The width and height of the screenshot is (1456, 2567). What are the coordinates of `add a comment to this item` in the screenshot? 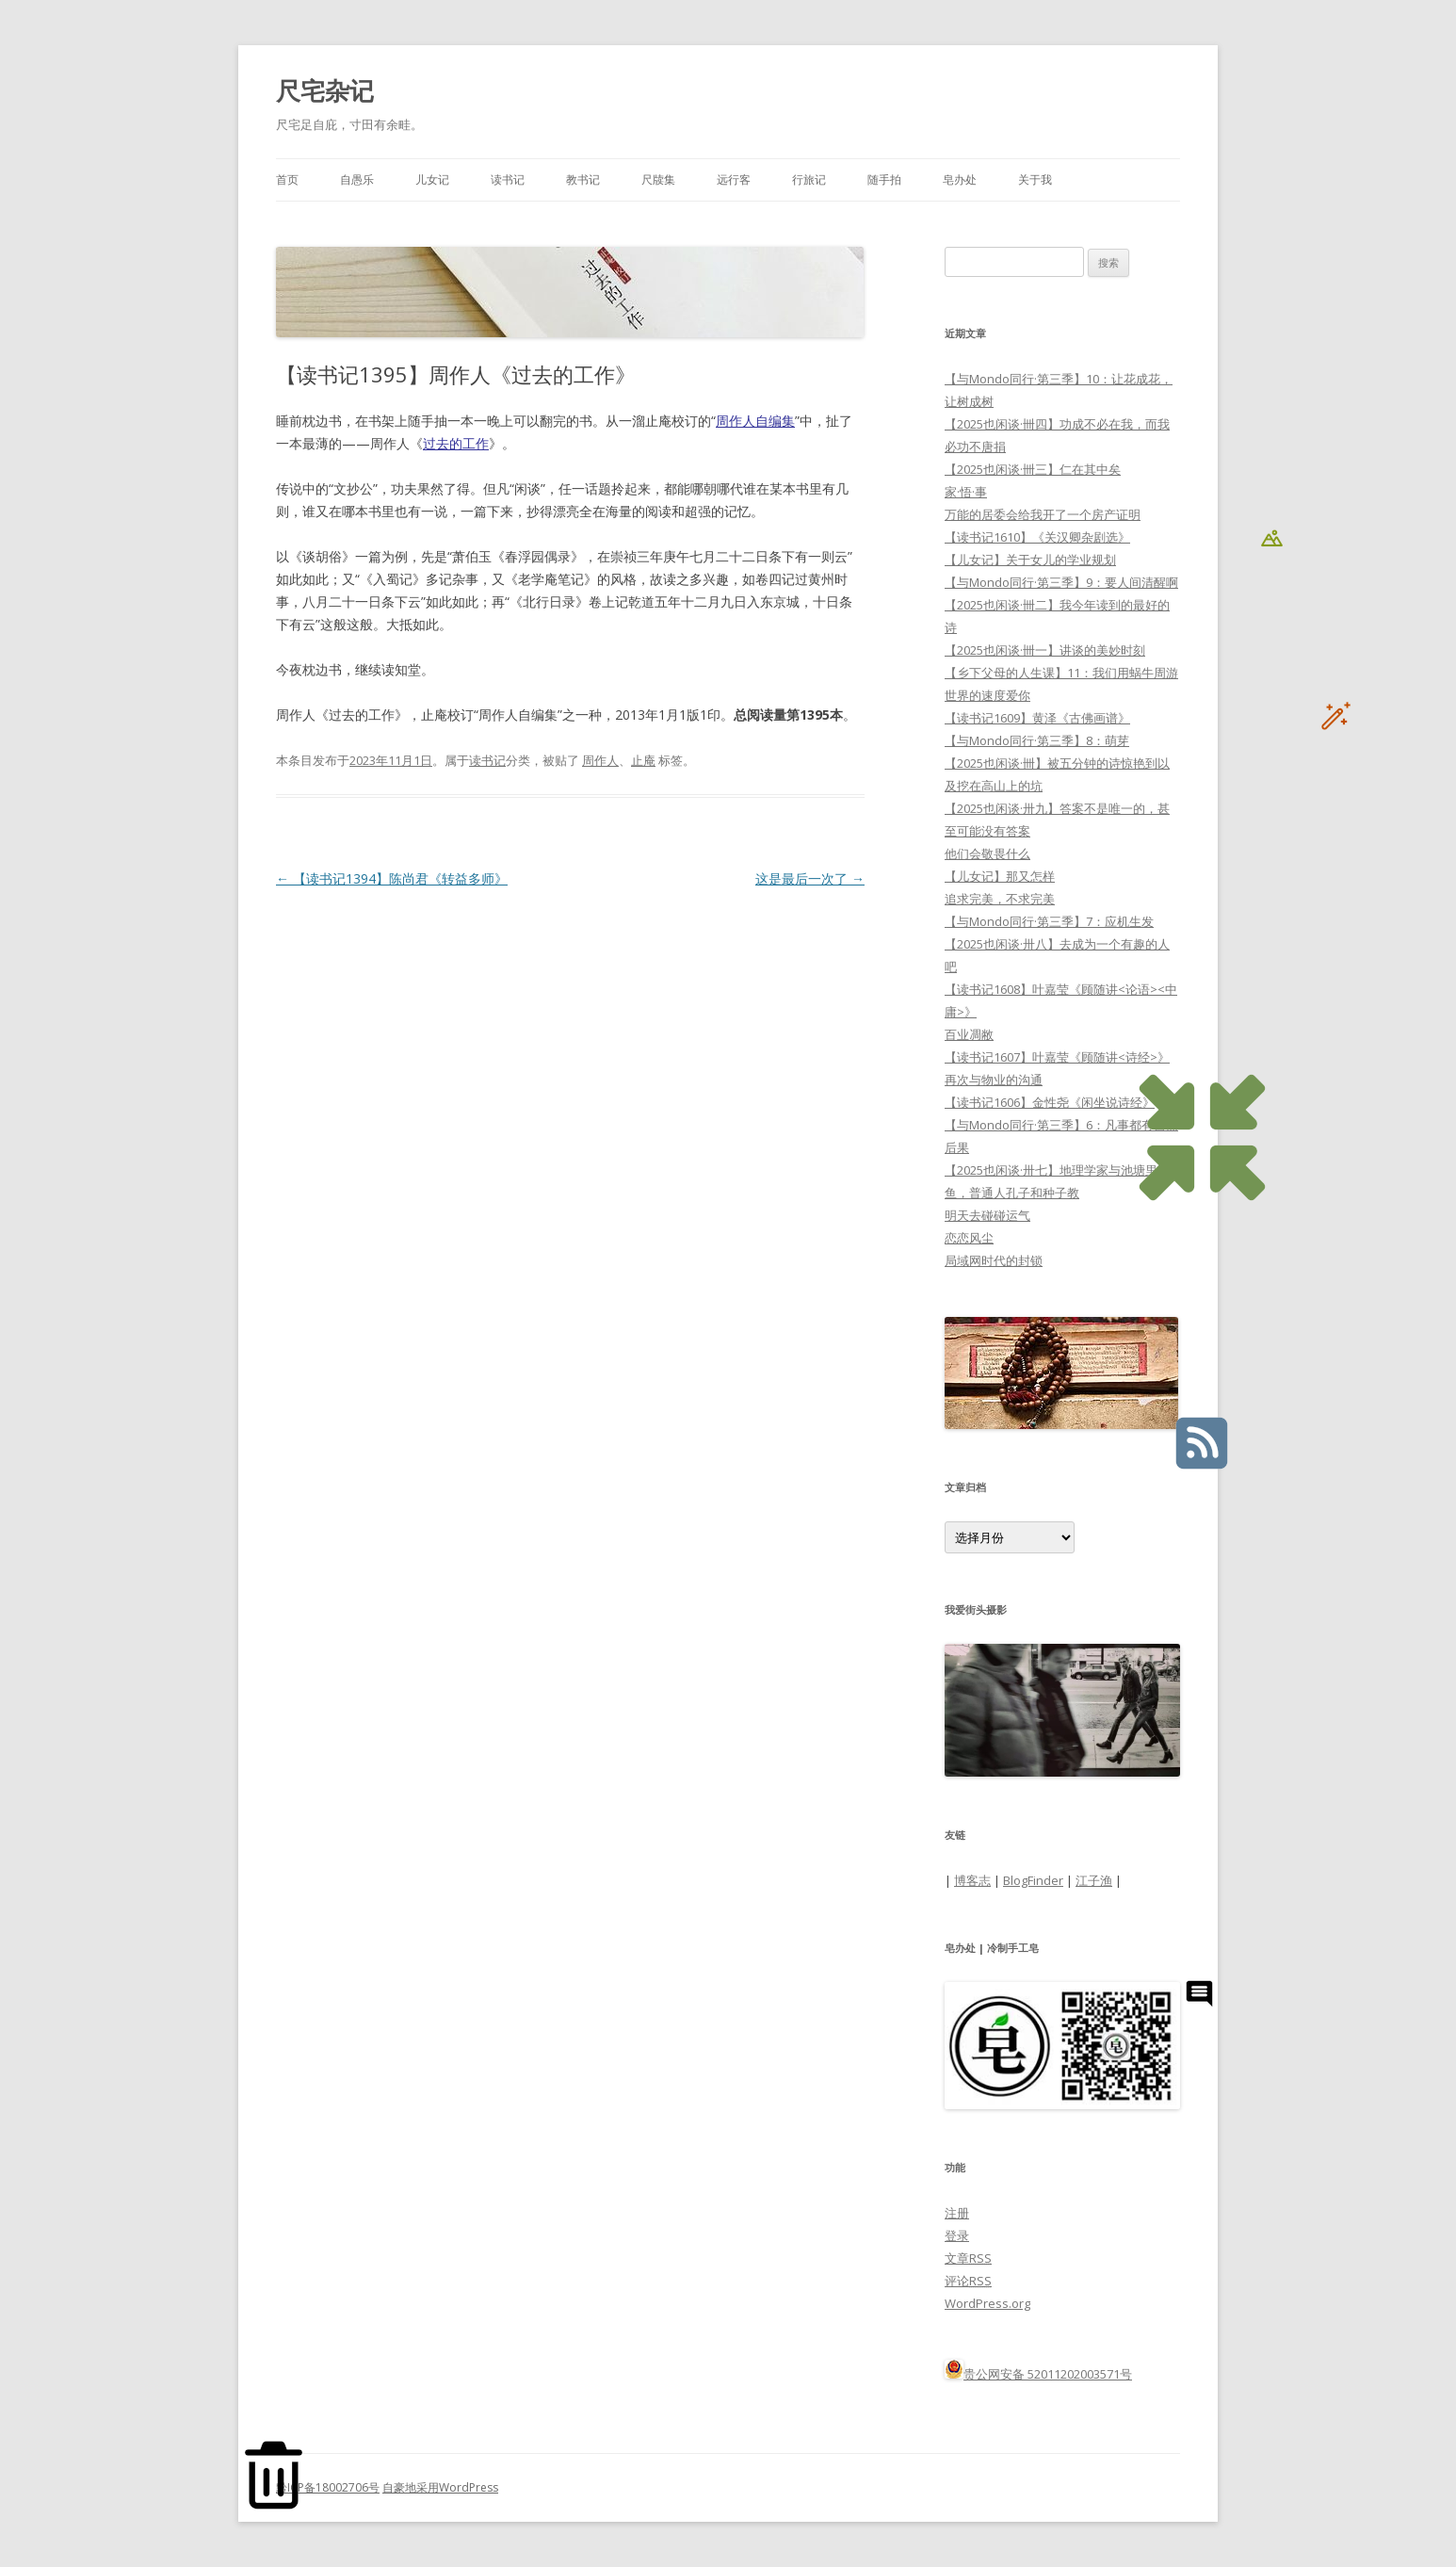 It's located at (1199, 1993).